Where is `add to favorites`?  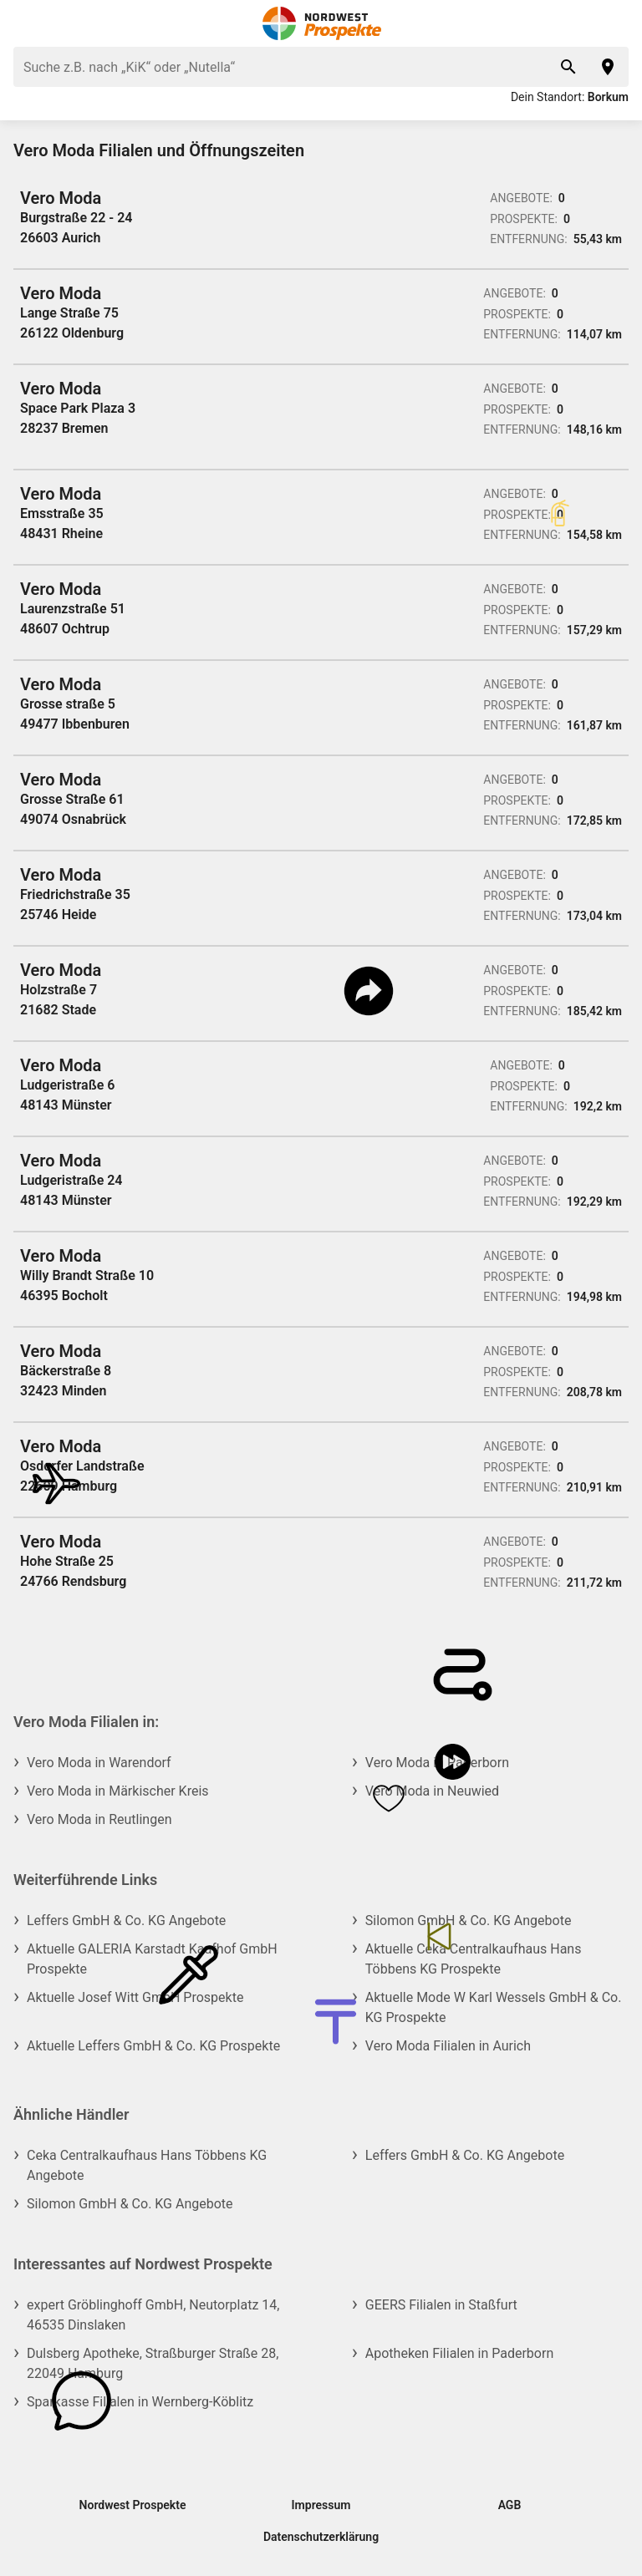
add to favorites is located at coordinates (389, 1797).